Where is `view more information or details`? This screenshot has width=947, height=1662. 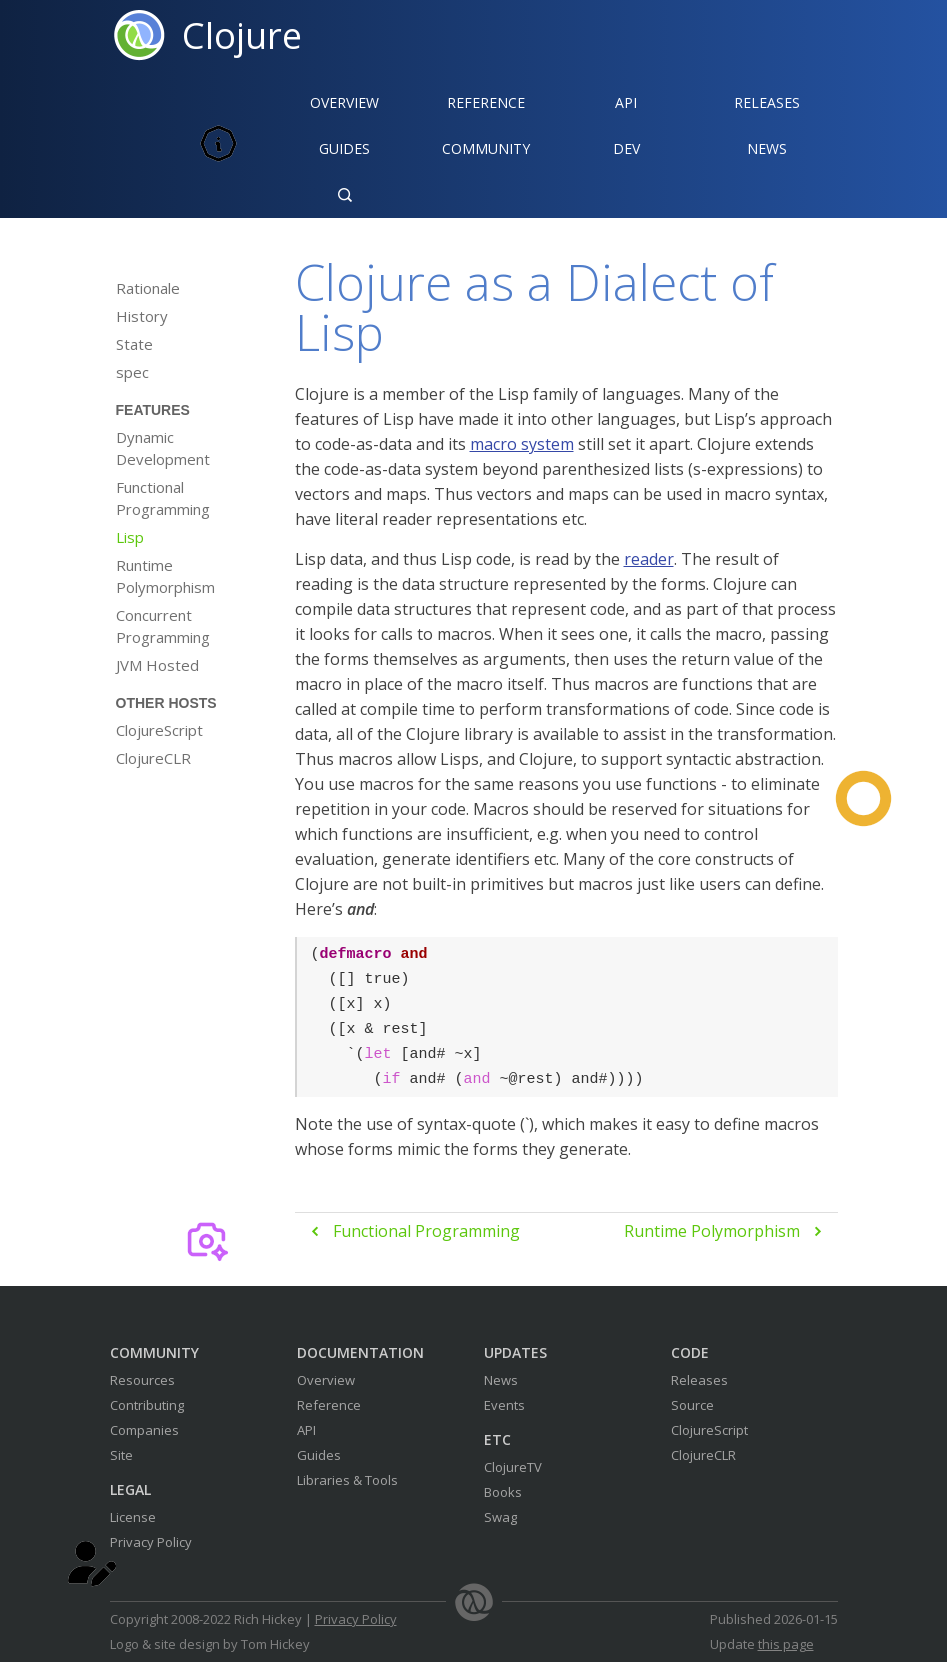 view more information or details is located at coordinates (218, 143).